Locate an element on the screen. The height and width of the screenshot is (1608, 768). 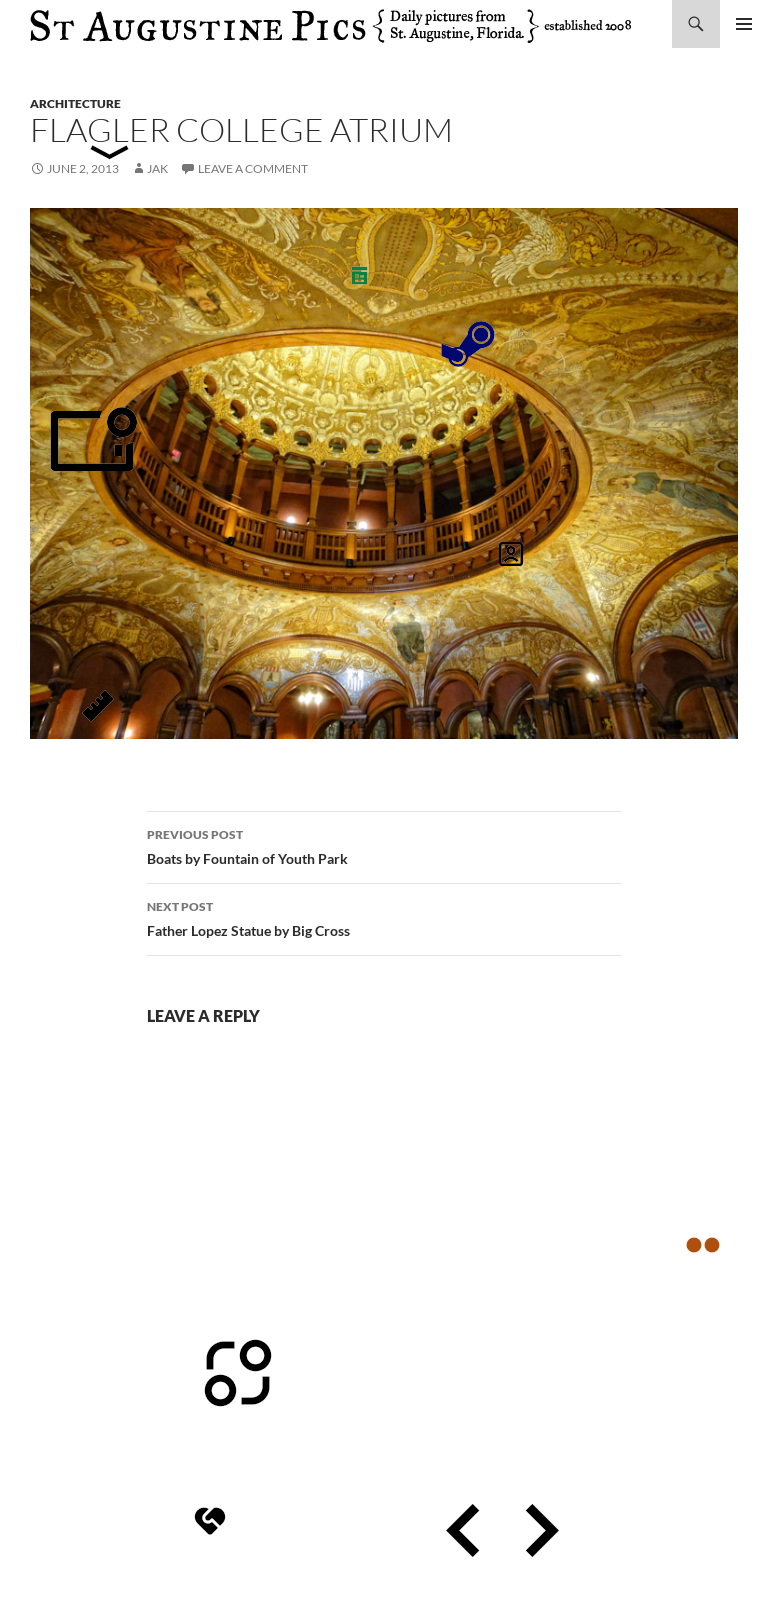
access phone camera or video recording is located at coordinates (92, 441).